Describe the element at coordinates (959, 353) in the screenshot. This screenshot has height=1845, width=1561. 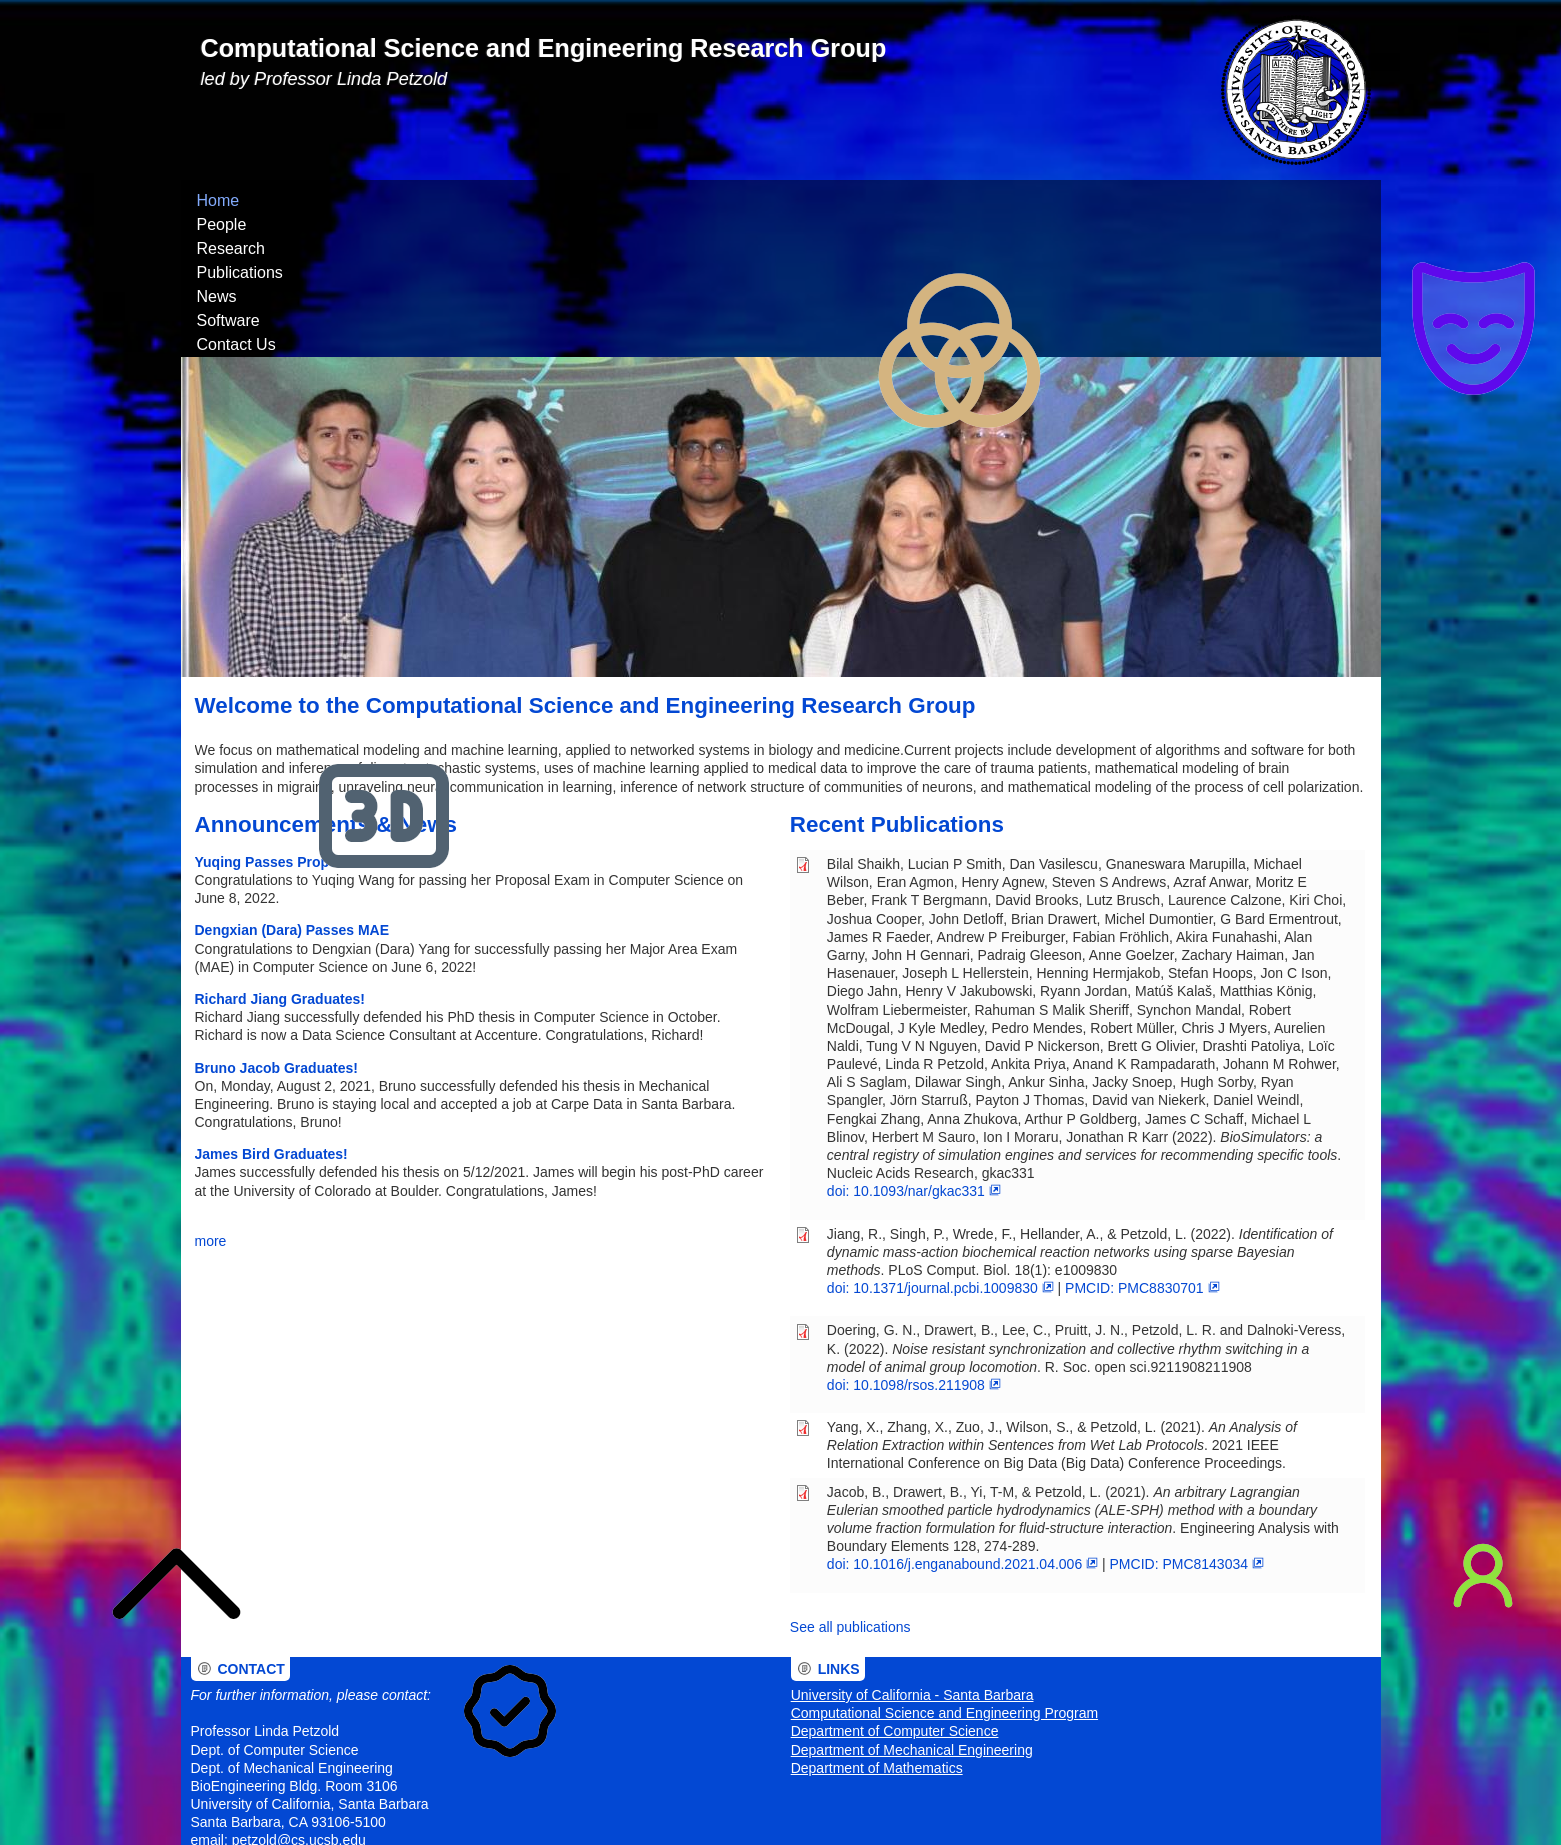
I see `indicates overlapping or shared data between three sets` at that location.